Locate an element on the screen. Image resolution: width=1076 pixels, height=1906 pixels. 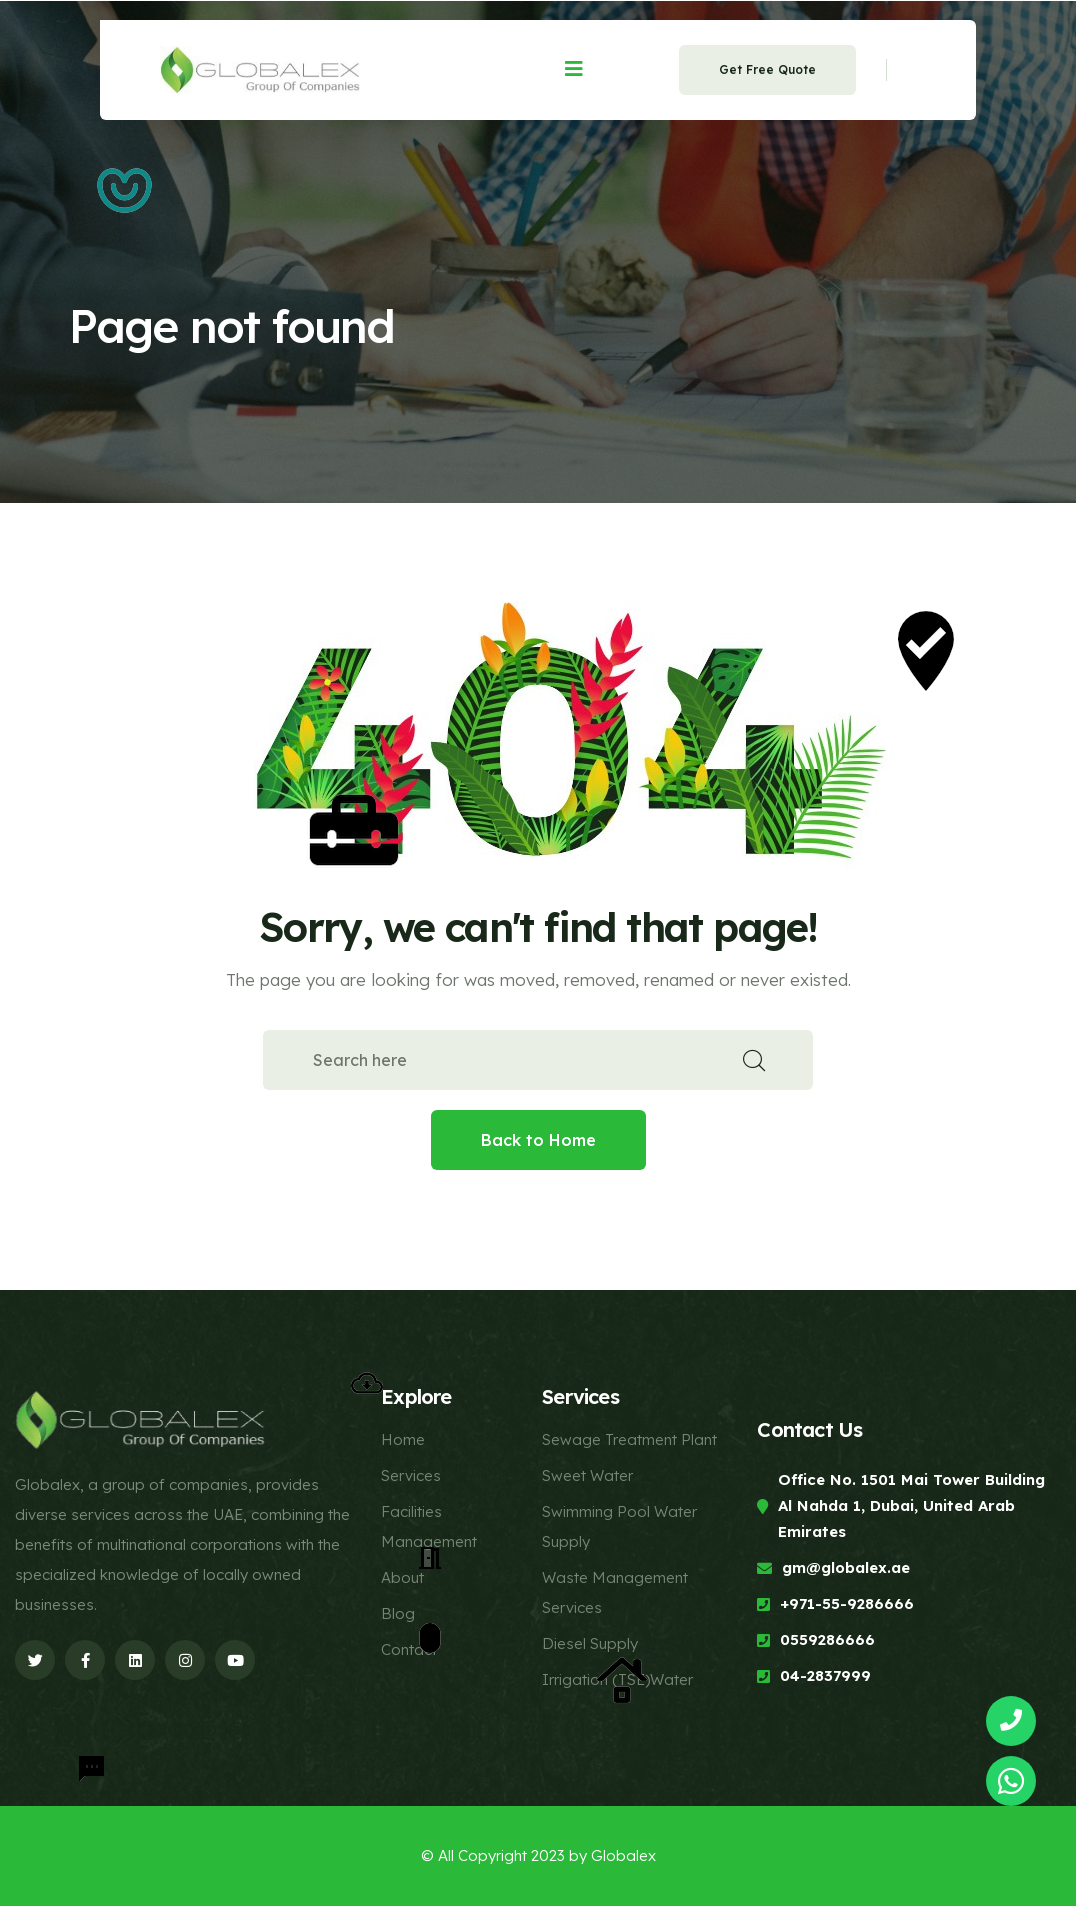
download file from cloud storage is located at coordinates (367, 1383).